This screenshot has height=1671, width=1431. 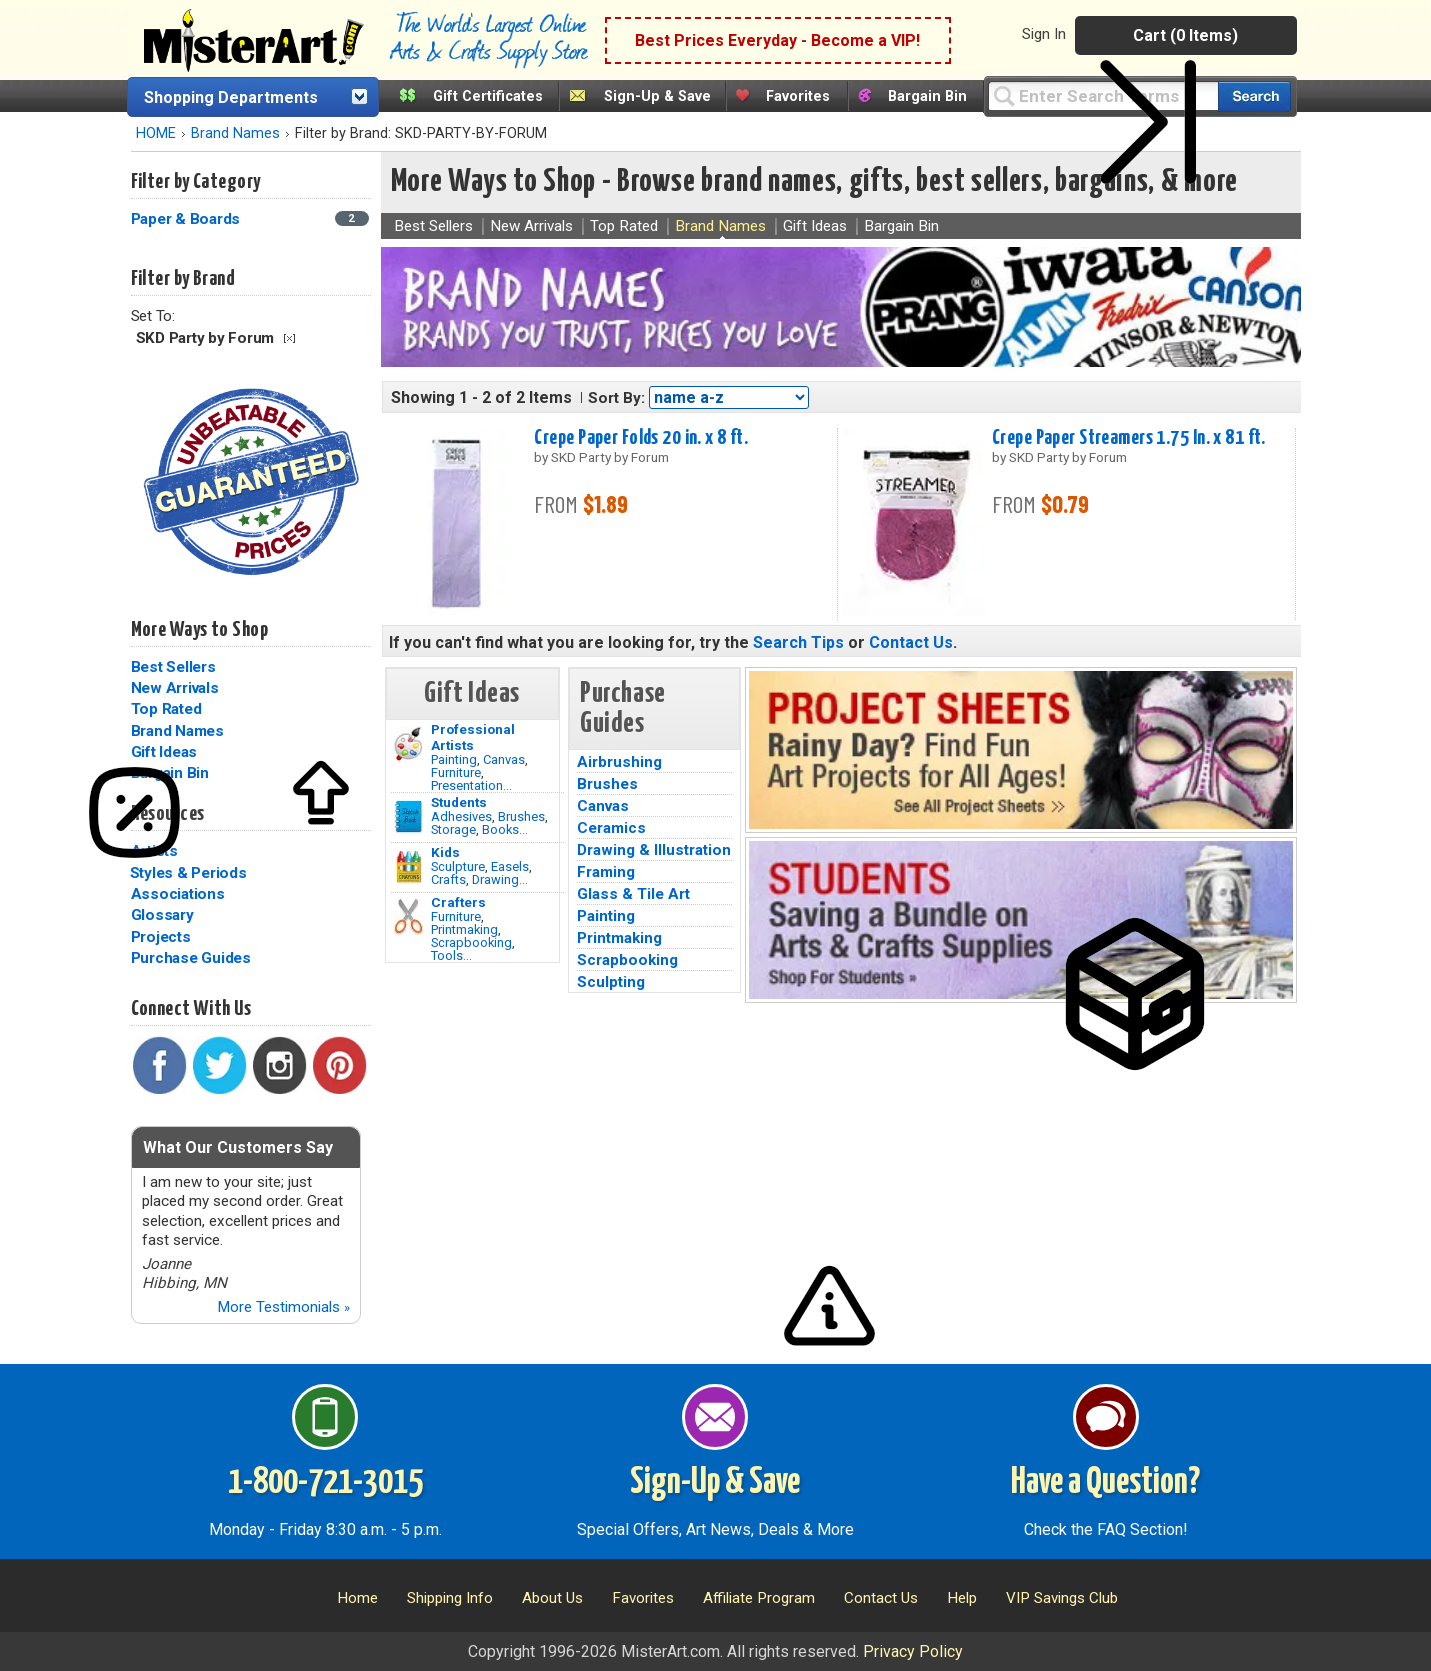 I want to click on view important information or notice, so click(x=829, y=1308).